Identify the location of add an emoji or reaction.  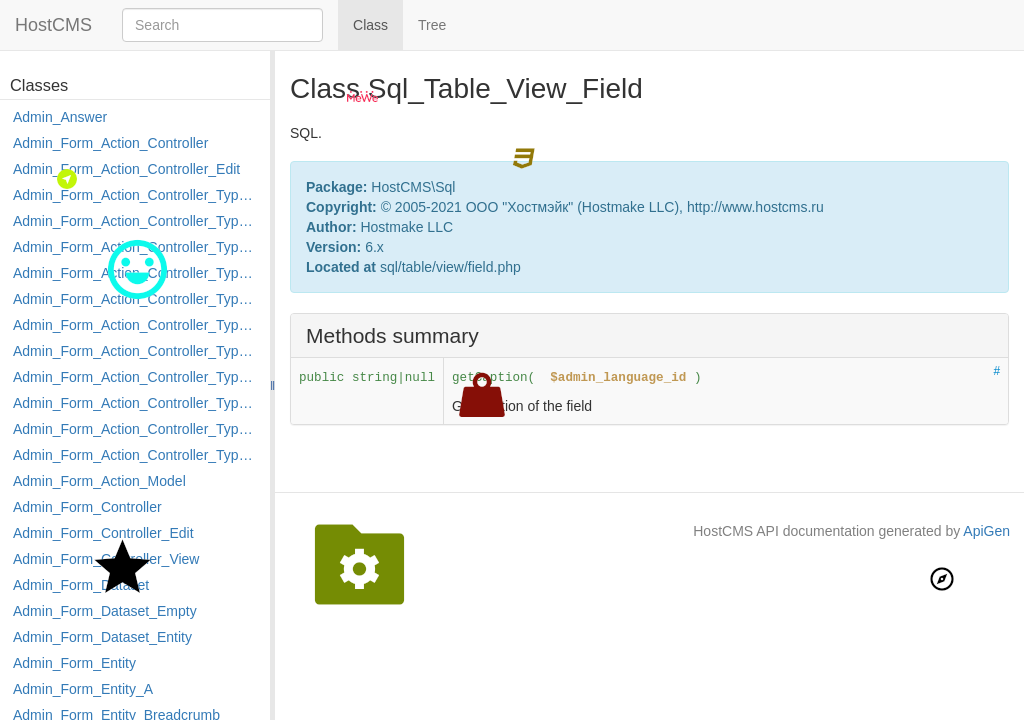
(137, 269).